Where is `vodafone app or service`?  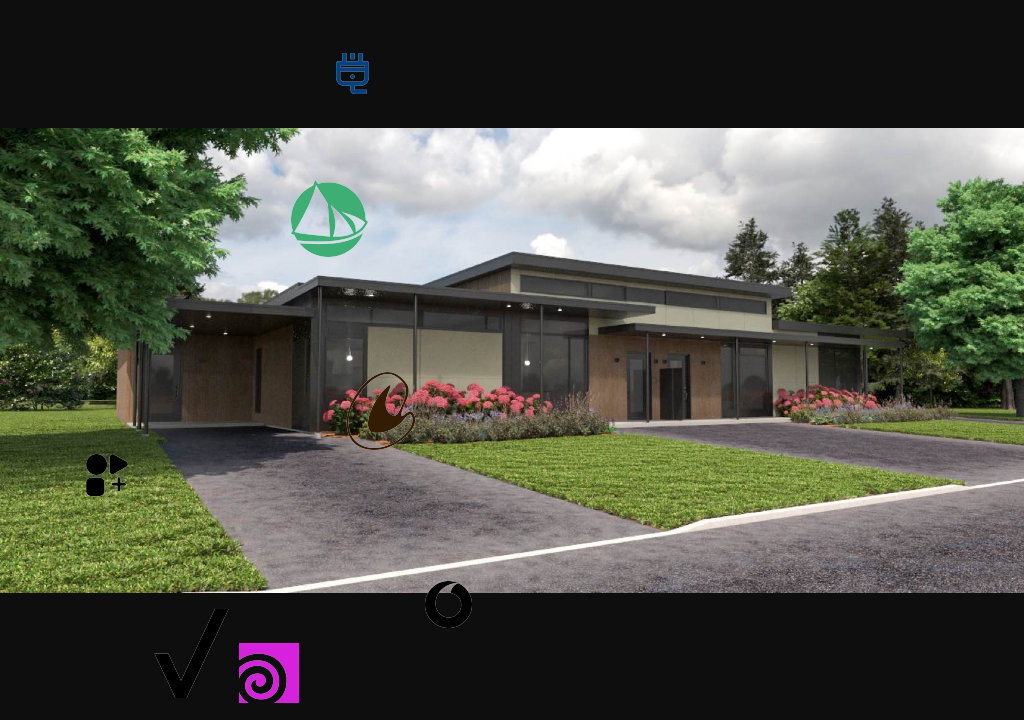 vodafone app or service is located at coordinates (448, 604).